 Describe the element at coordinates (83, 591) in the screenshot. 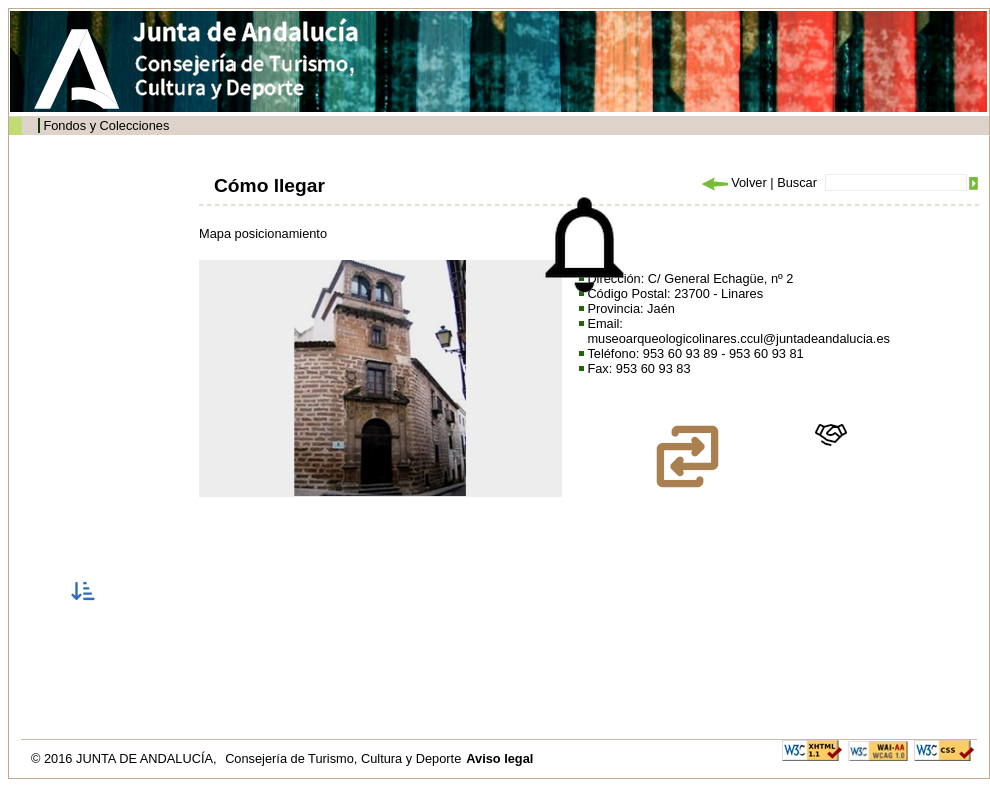

I see `sort items in descending order` at that location.